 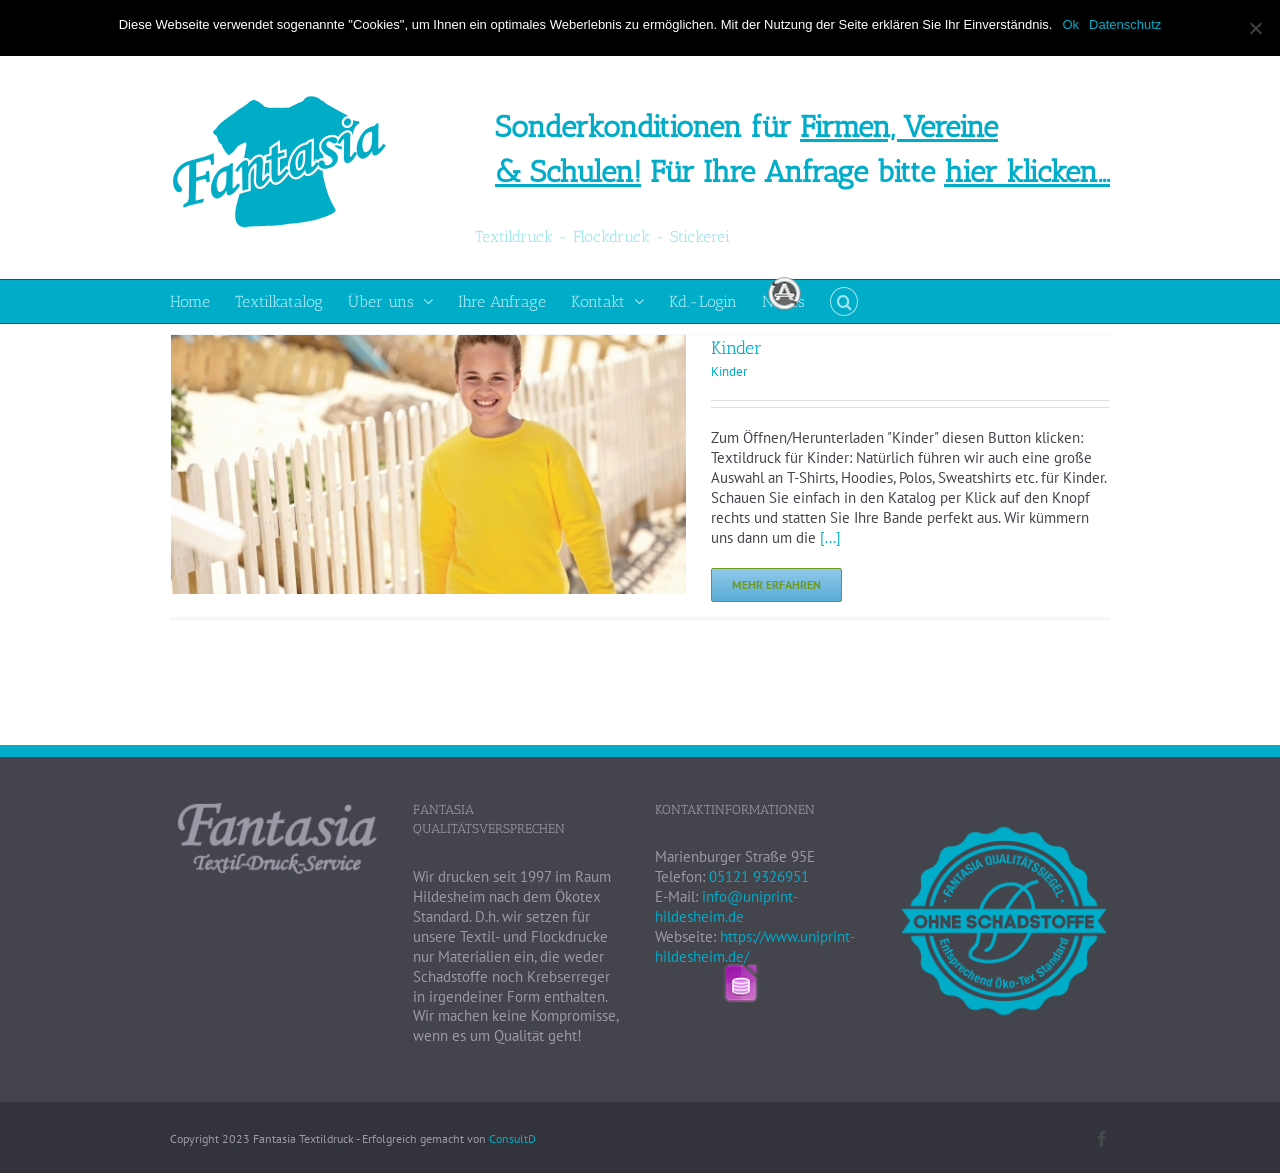 I want to click on open LibreOffice Base database application, so click(x=741, y=983).